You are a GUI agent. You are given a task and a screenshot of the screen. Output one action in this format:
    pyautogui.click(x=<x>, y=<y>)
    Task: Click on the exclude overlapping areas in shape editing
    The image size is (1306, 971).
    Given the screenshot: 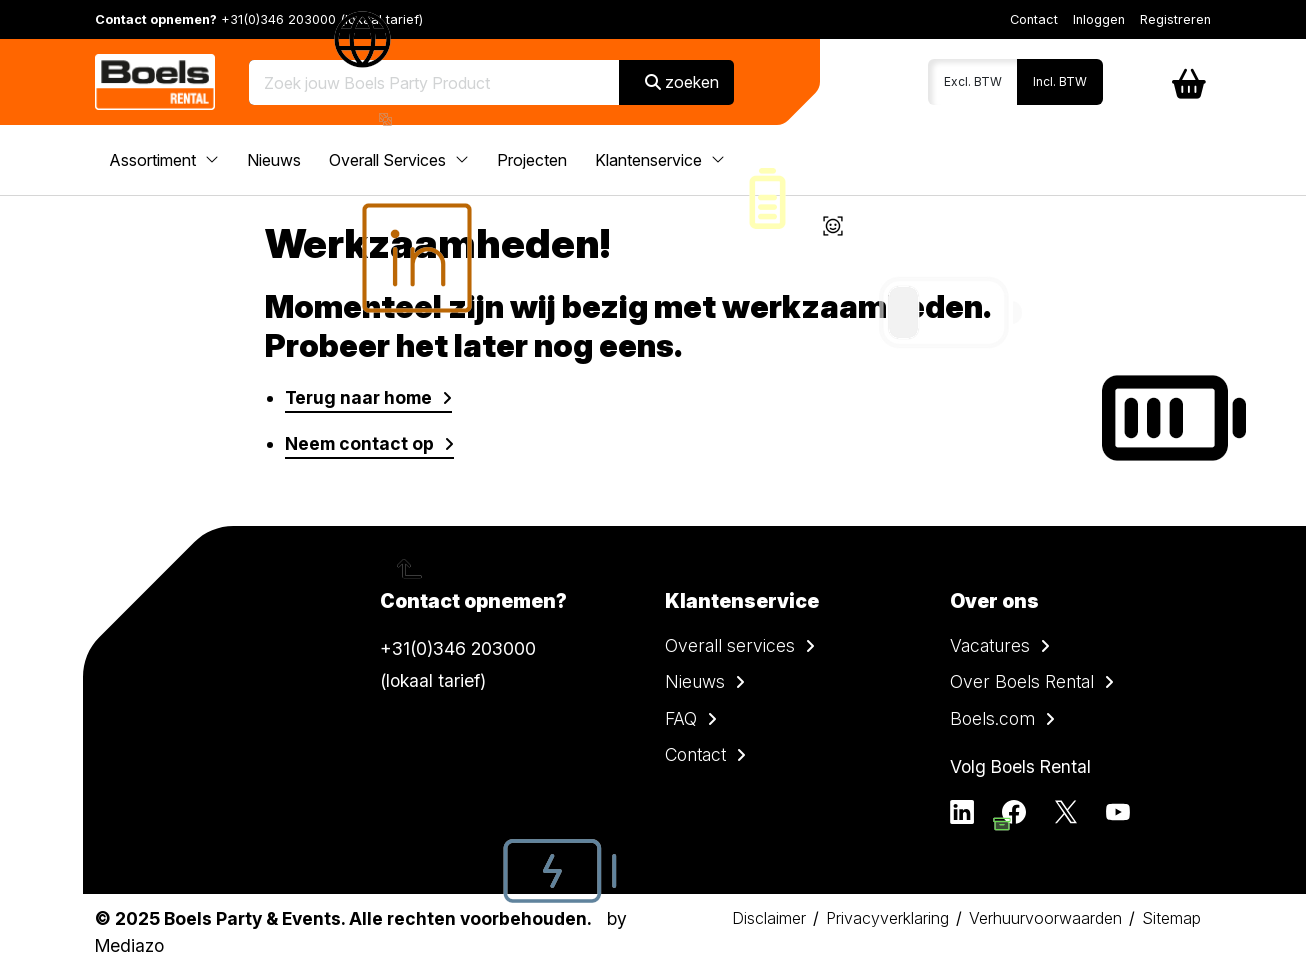 What is the action you would take?
    pyautogui.click(x=385, y=119)
    